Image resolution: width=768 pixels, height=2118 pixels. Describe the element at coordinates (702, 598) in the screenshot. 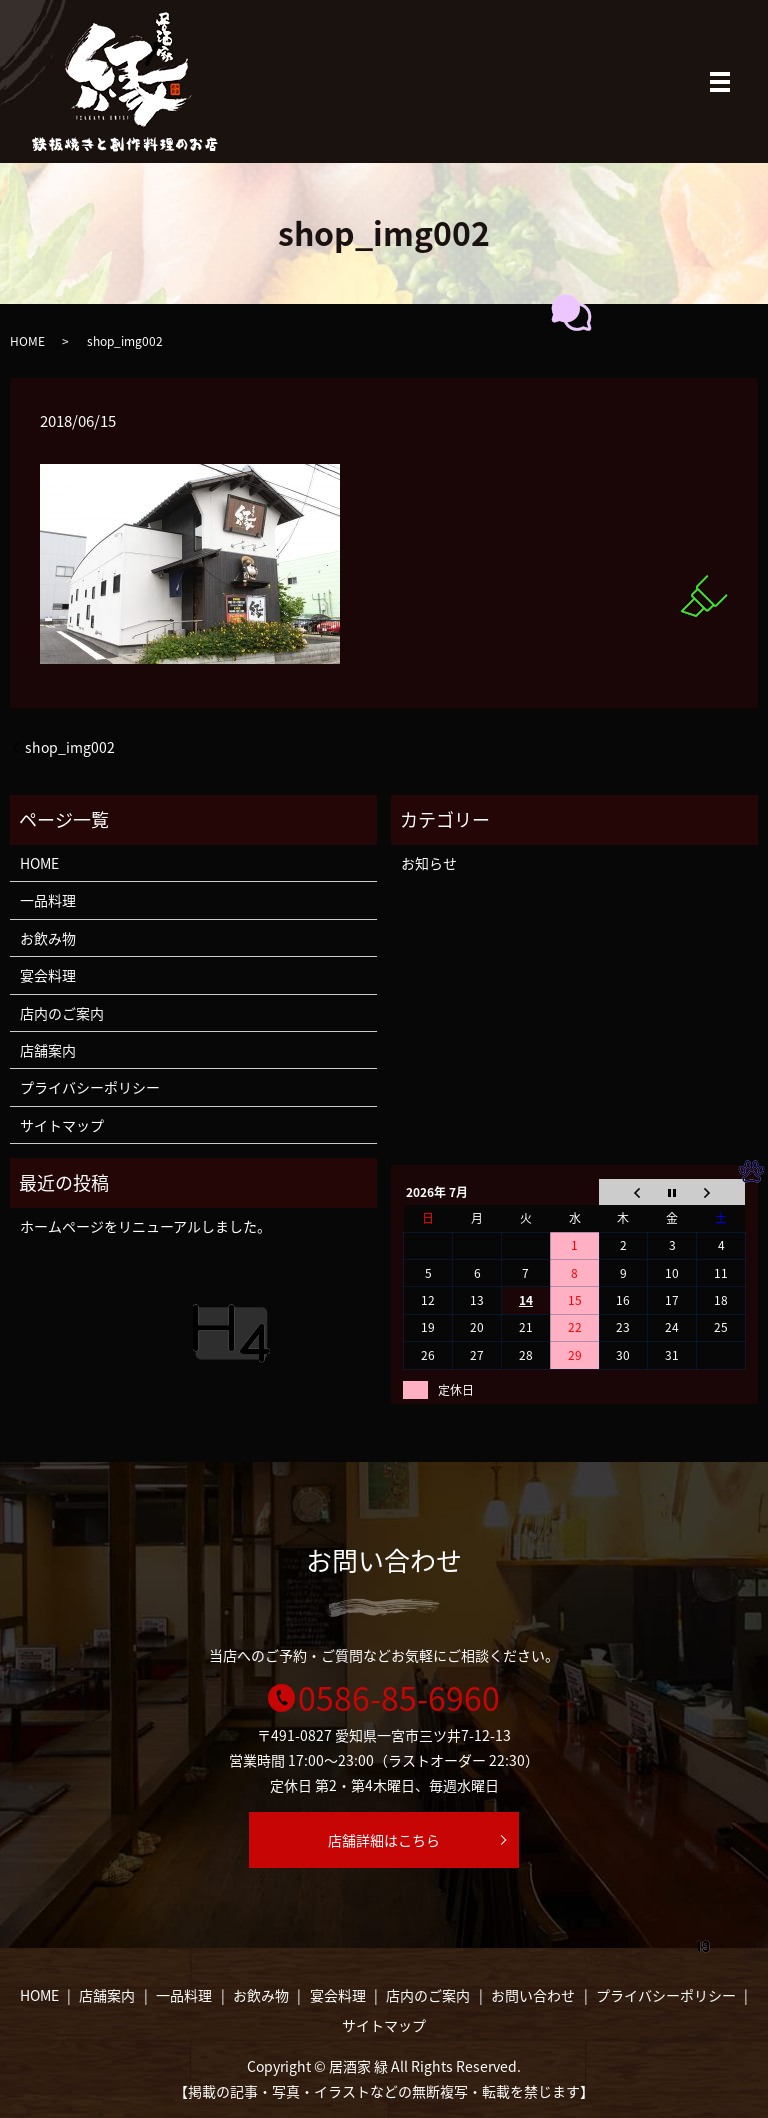

I see `highlight or mark selected text` at that location.